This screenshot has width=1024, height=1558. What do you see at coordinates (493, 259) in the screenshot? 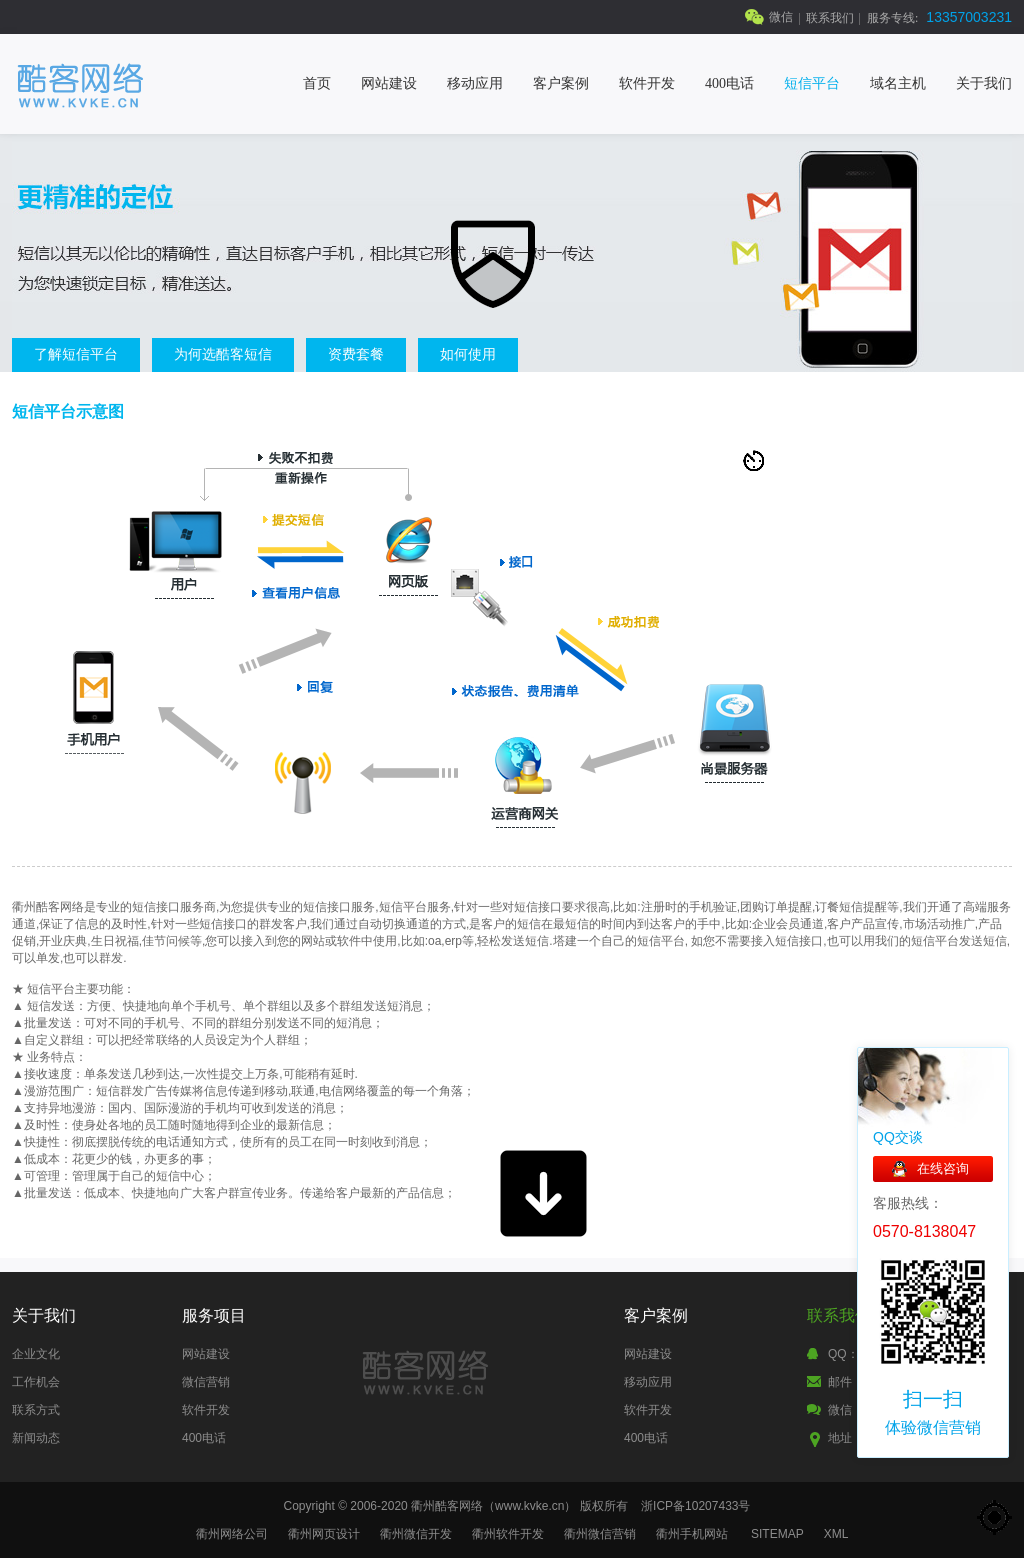
I see `access security or protection settings` at bounding box center [493, 259].